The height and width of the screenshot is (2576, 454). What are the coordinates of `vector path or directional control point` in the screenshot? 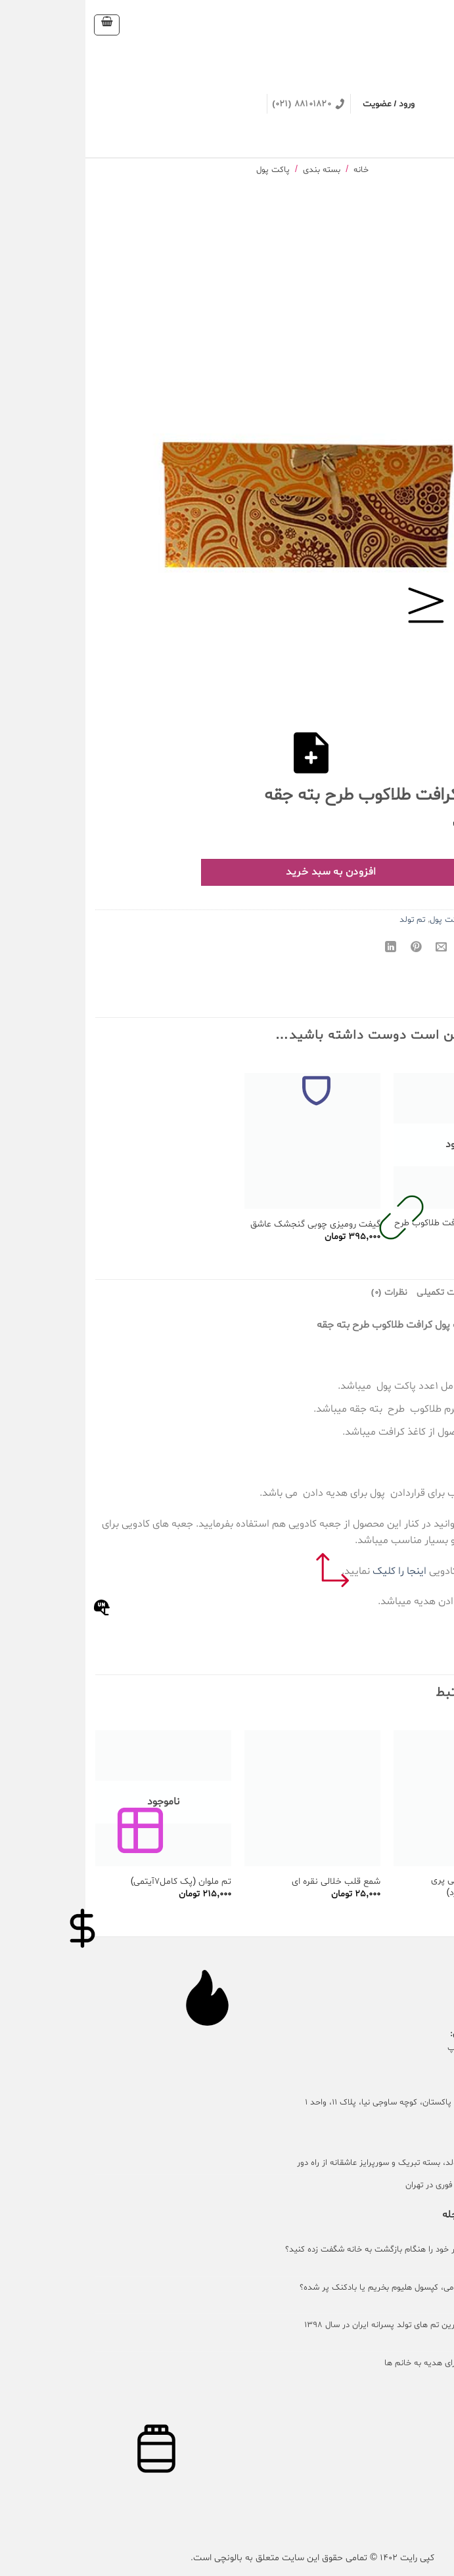 It's located at (331, 1569).